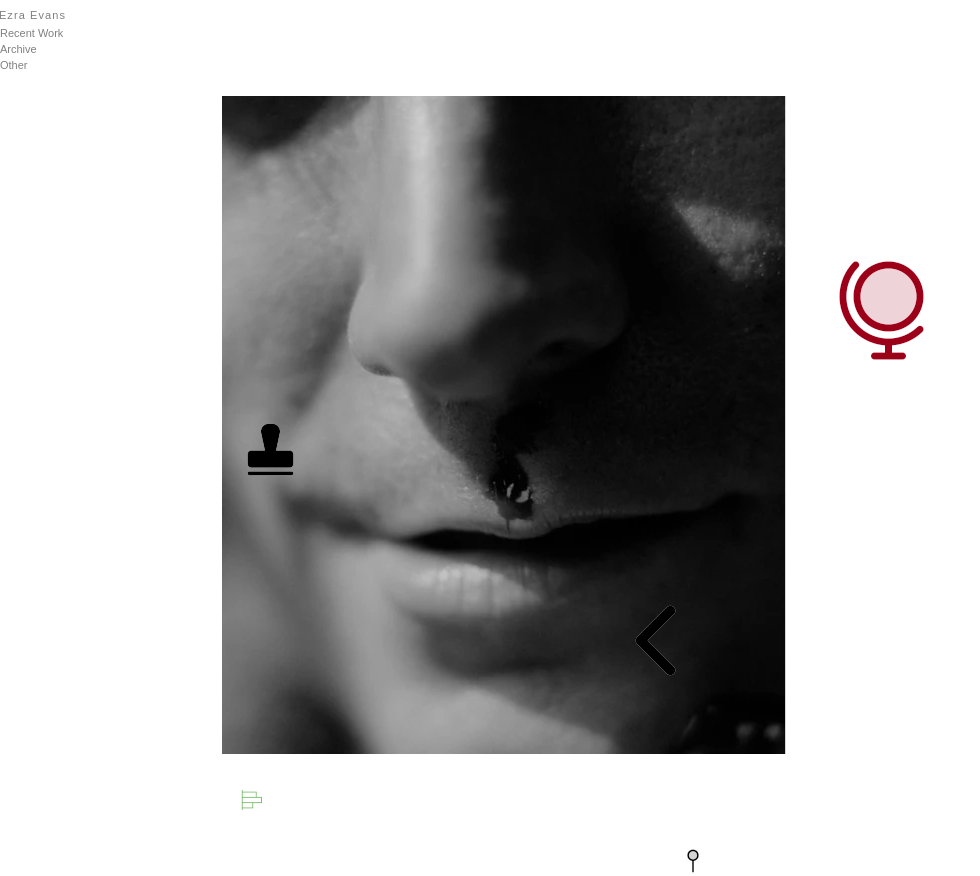 The height and width of the screenshot is (876, 980). What do you see at coordinates (251, 800) in the screenshot?
I see `view horizontal bar chart data` at bounding box center [251, 800].